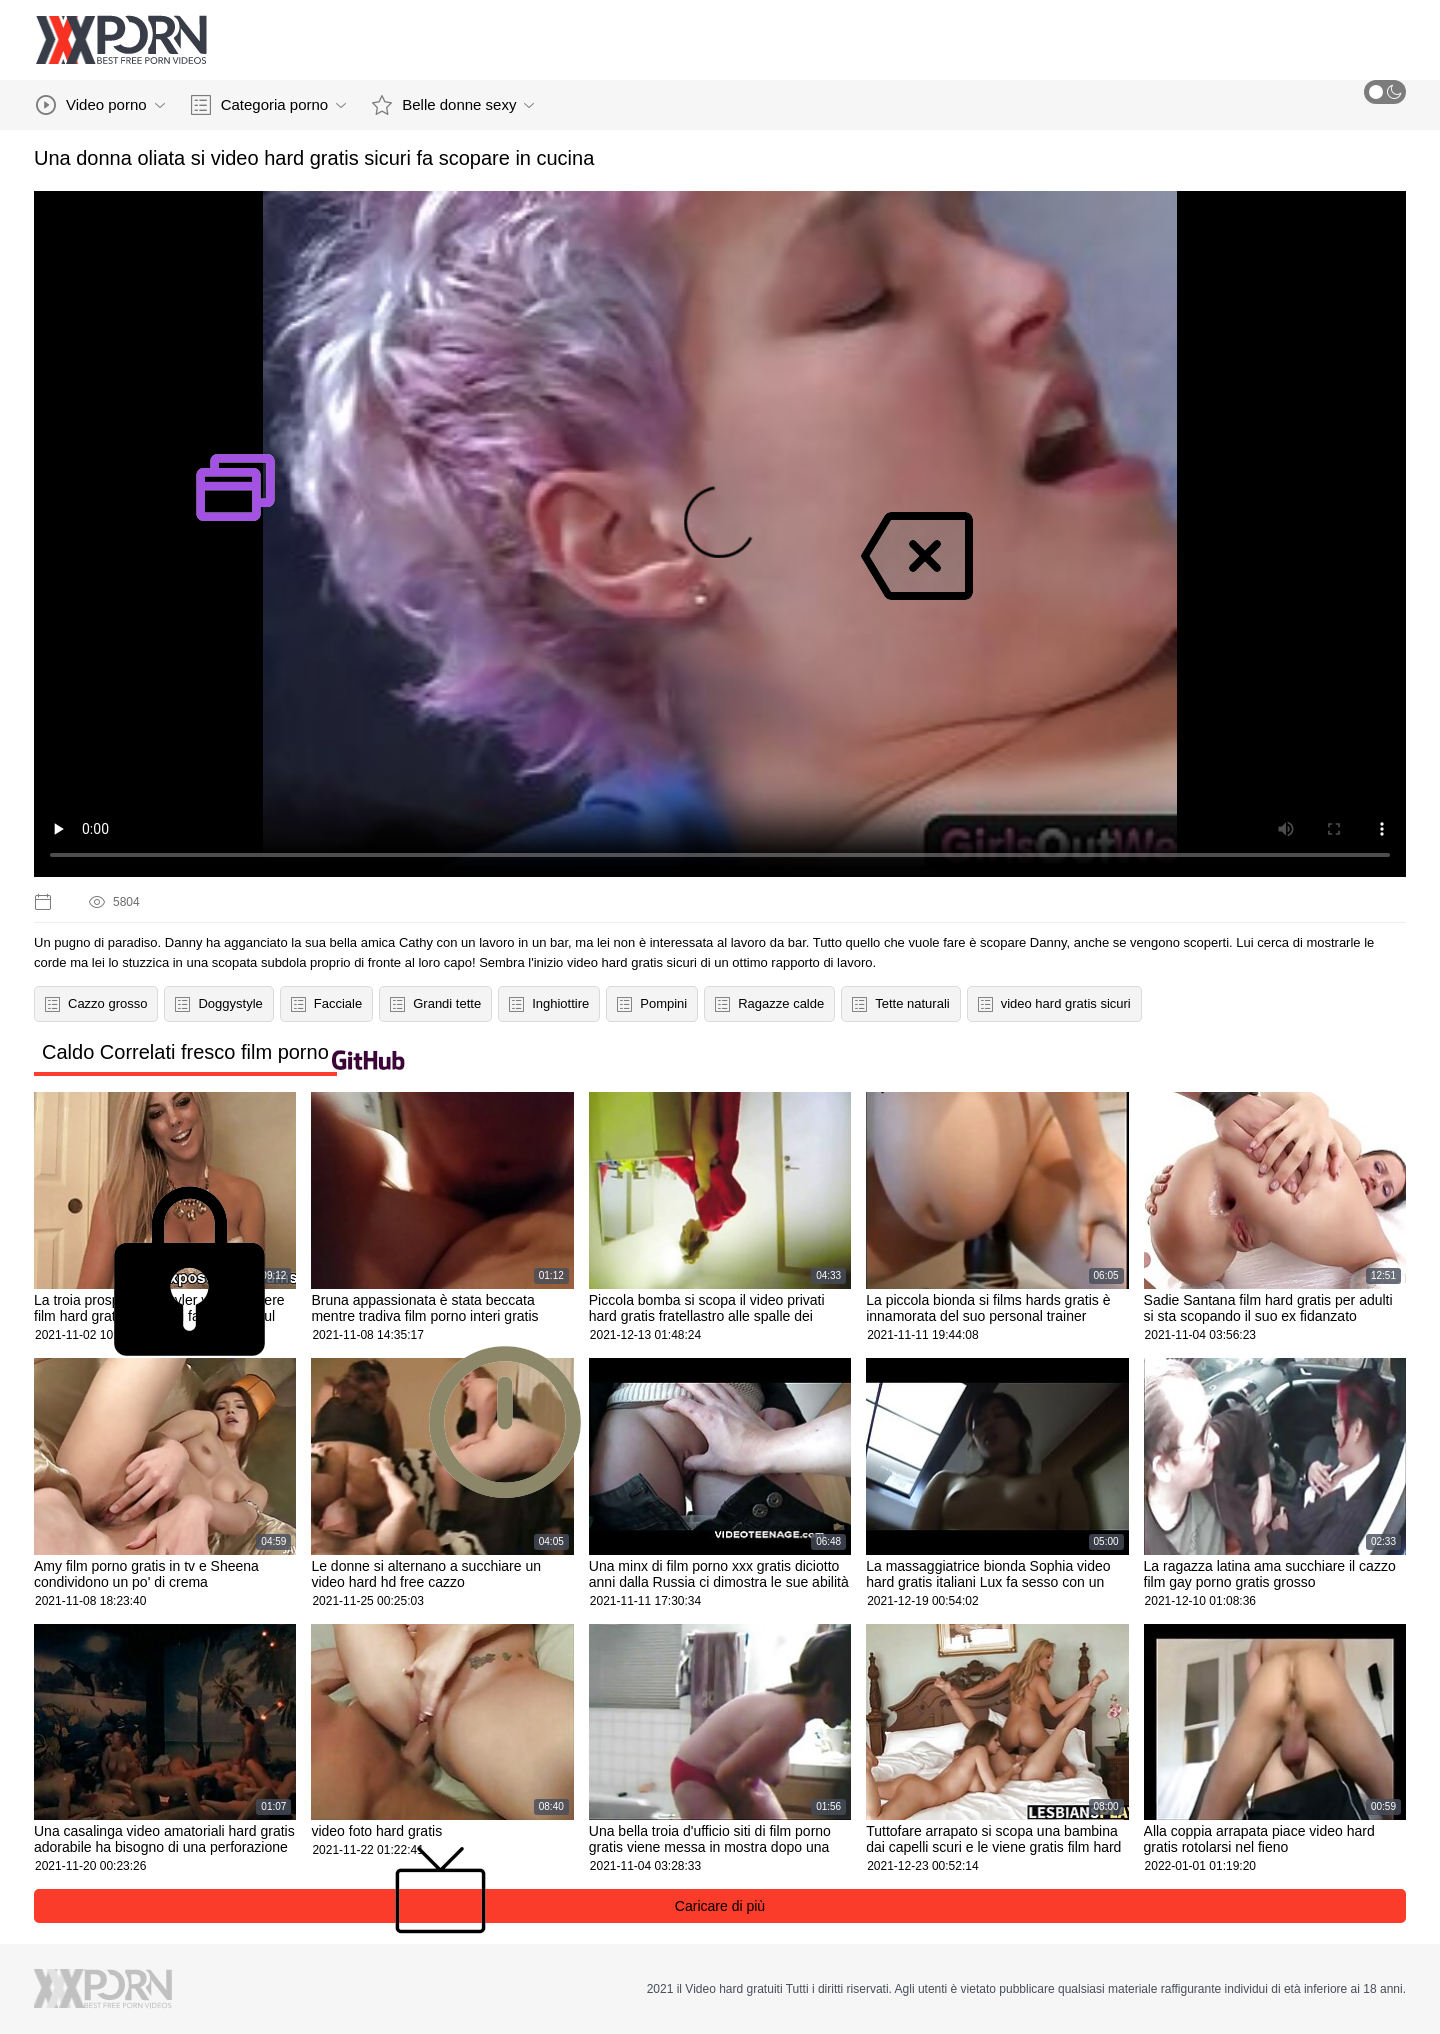  Describe the element at coordinates (921, 556) in the screenshot. I see `delete the previous character` at that location.